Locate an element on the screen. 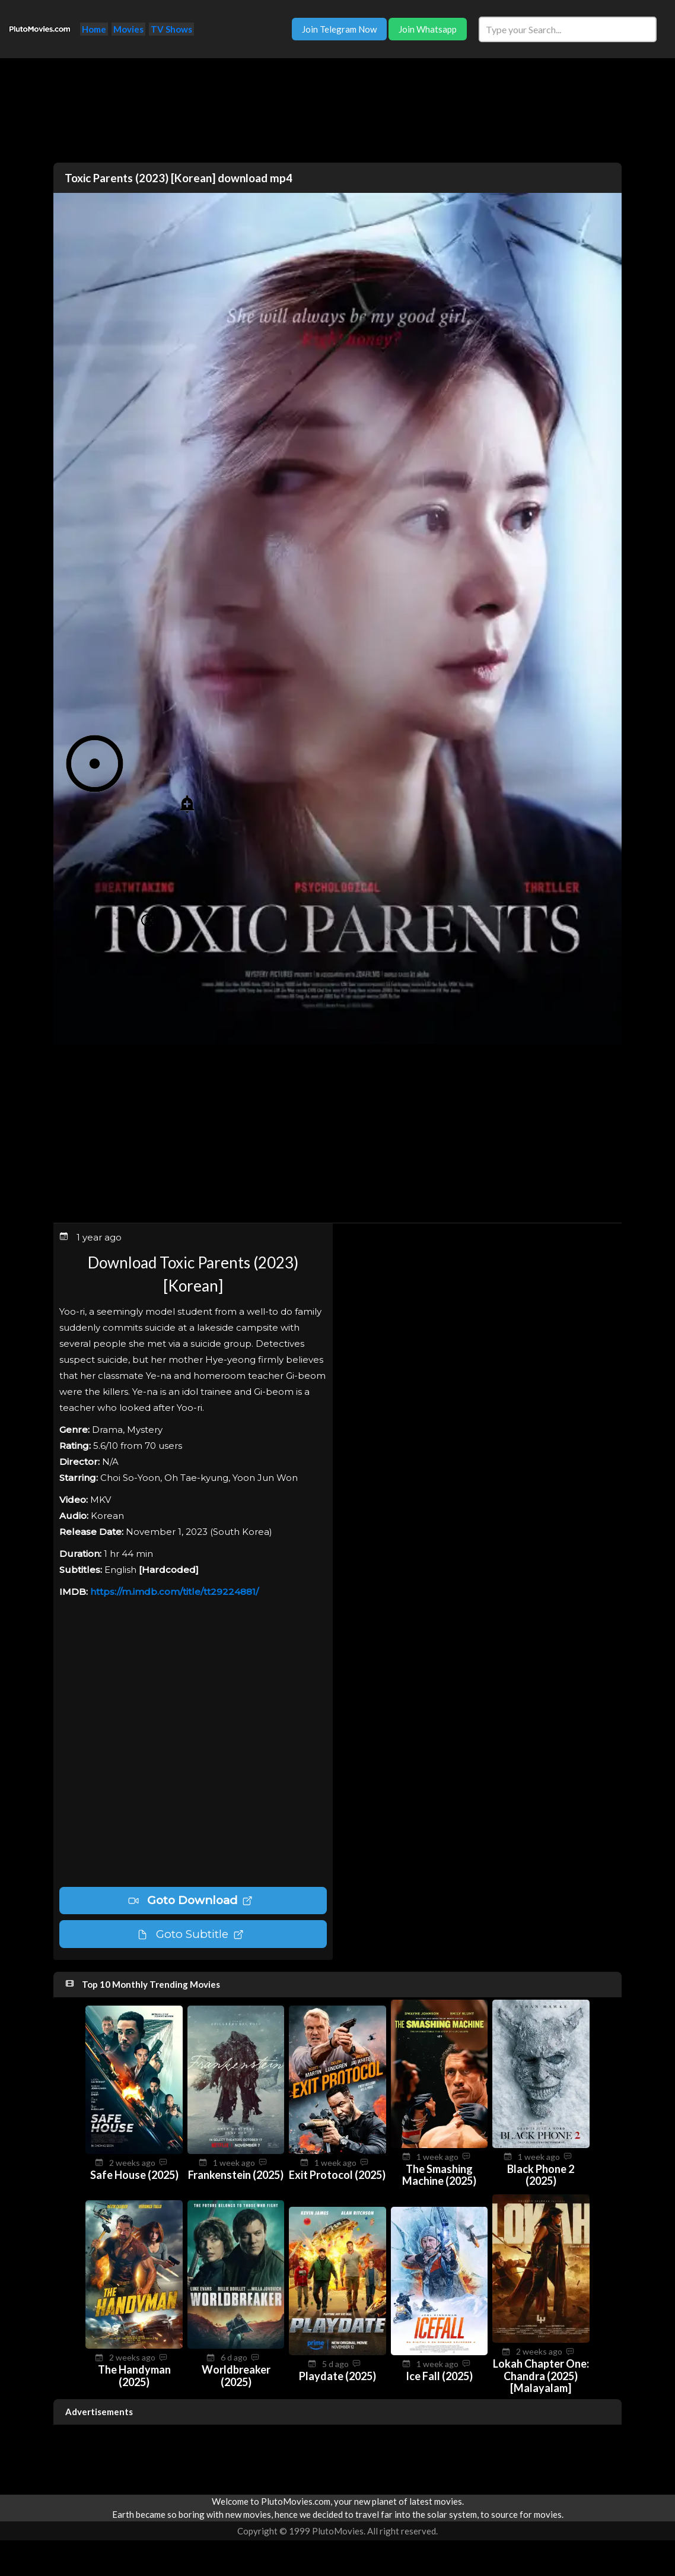  enable timelapse recording mode is located at coordinates (147, 920).